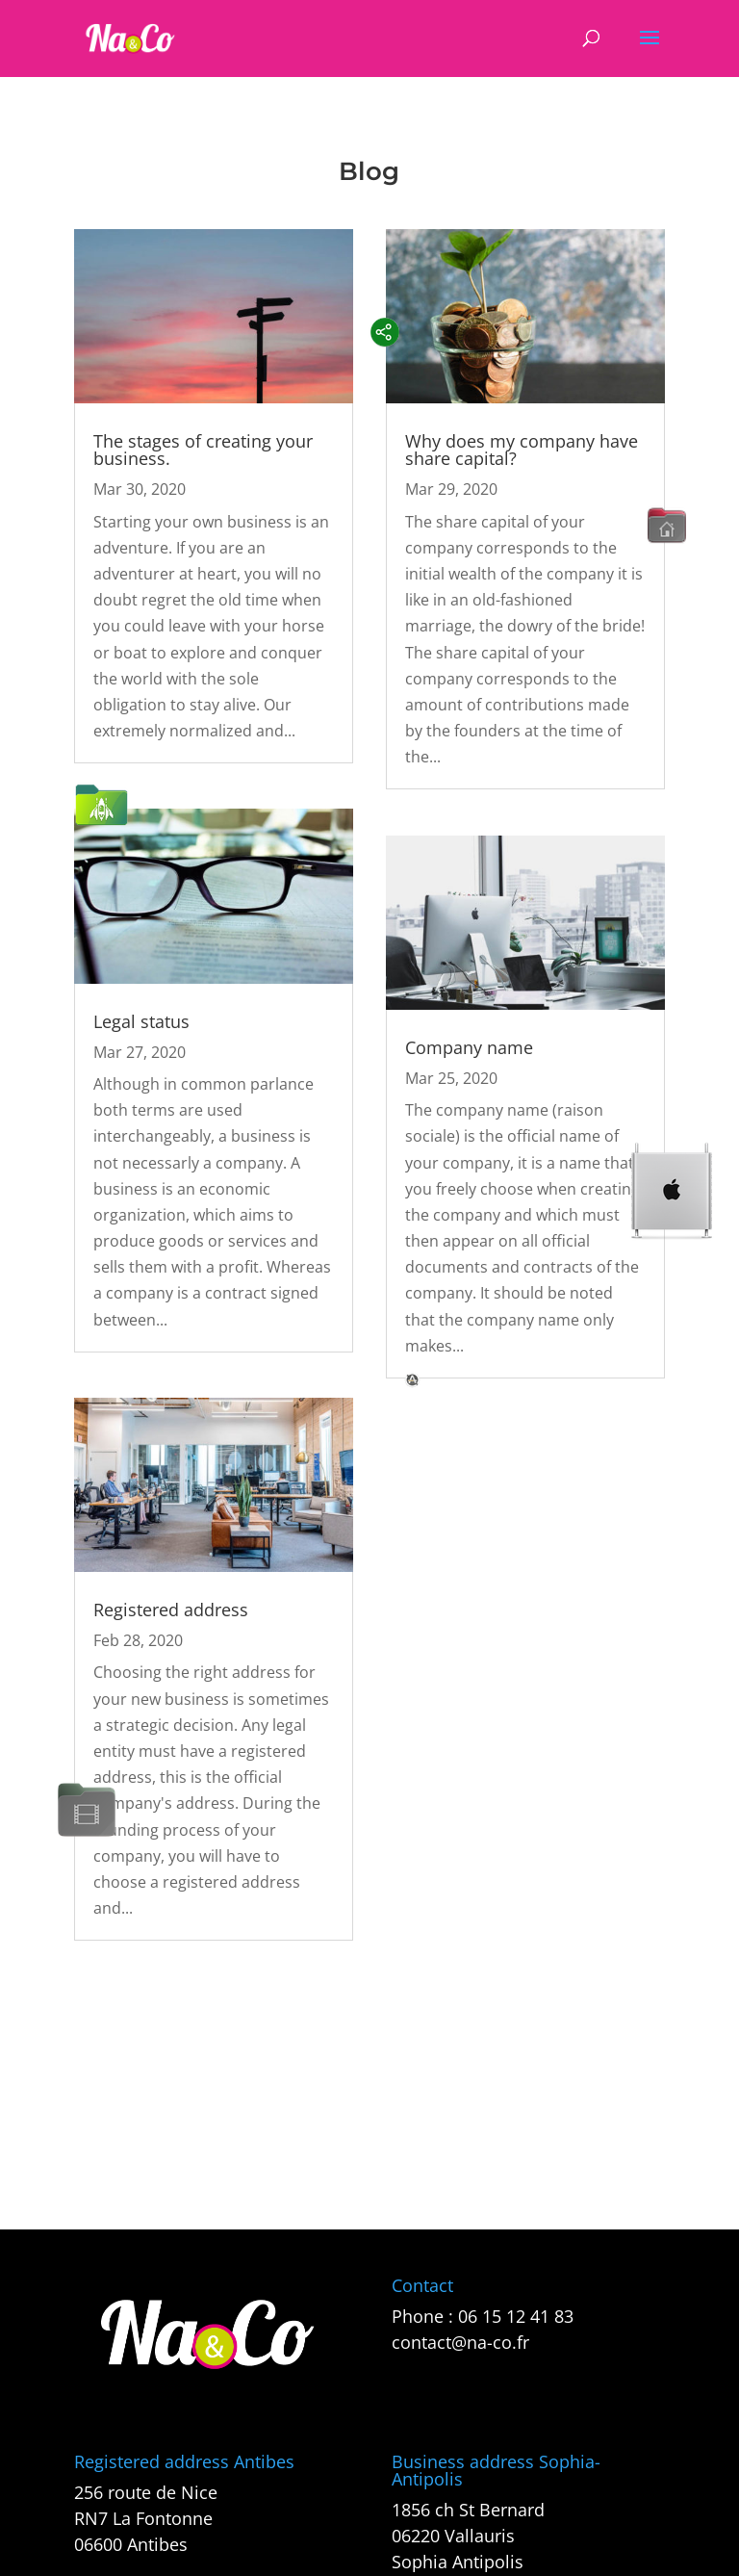 Image resolution: width=739 pixels, height=2576 pixels. What do you see at coordinates (101, 806) in the screenshot?
I see `open your GameJolt games folder` at bounding box center [101, 806].